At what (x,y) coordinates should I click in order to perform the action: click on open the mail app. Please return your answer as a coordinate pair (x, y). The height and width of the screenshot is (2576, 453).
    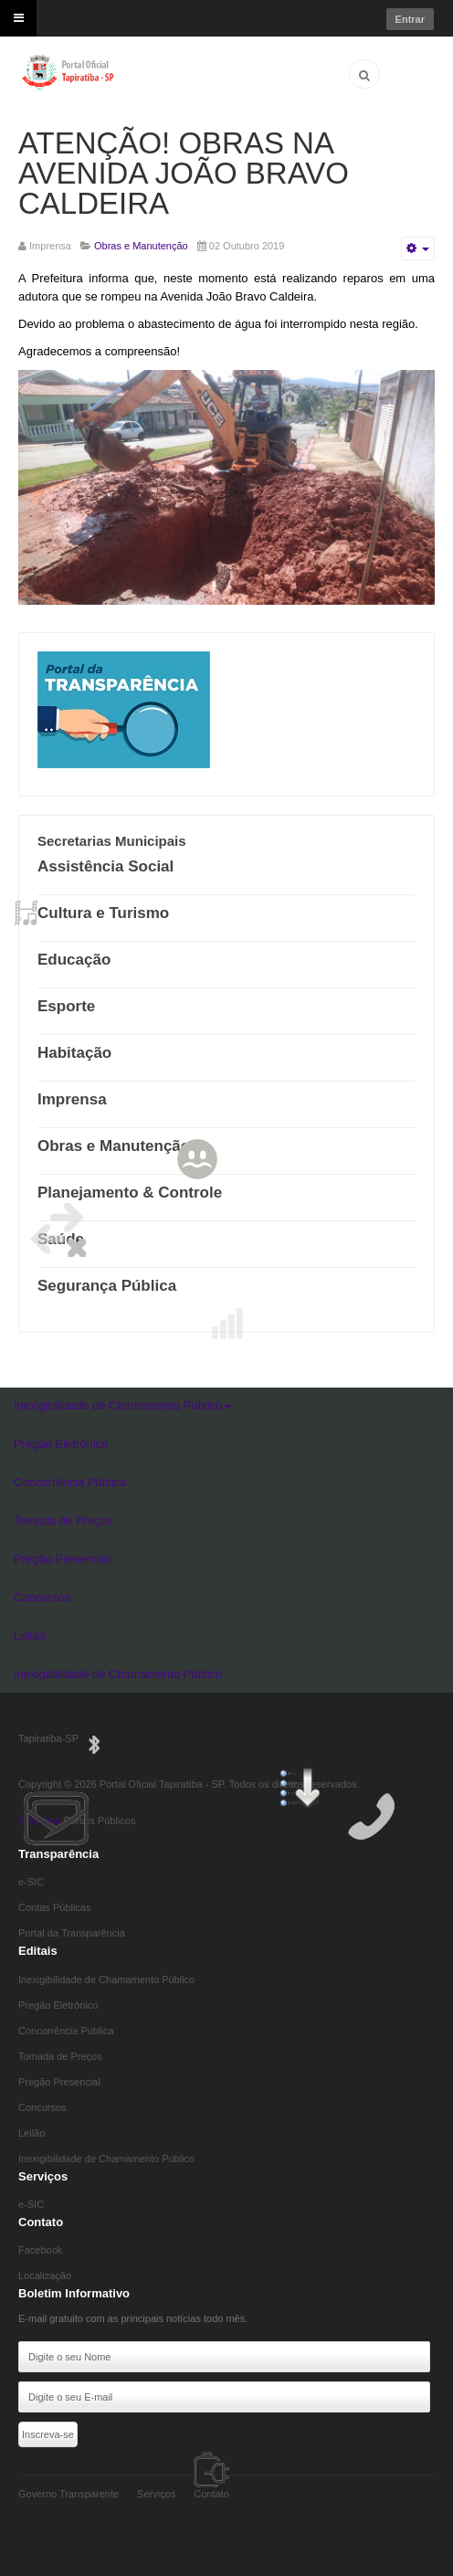
    Looking at the image, I should click on (56, 1816).